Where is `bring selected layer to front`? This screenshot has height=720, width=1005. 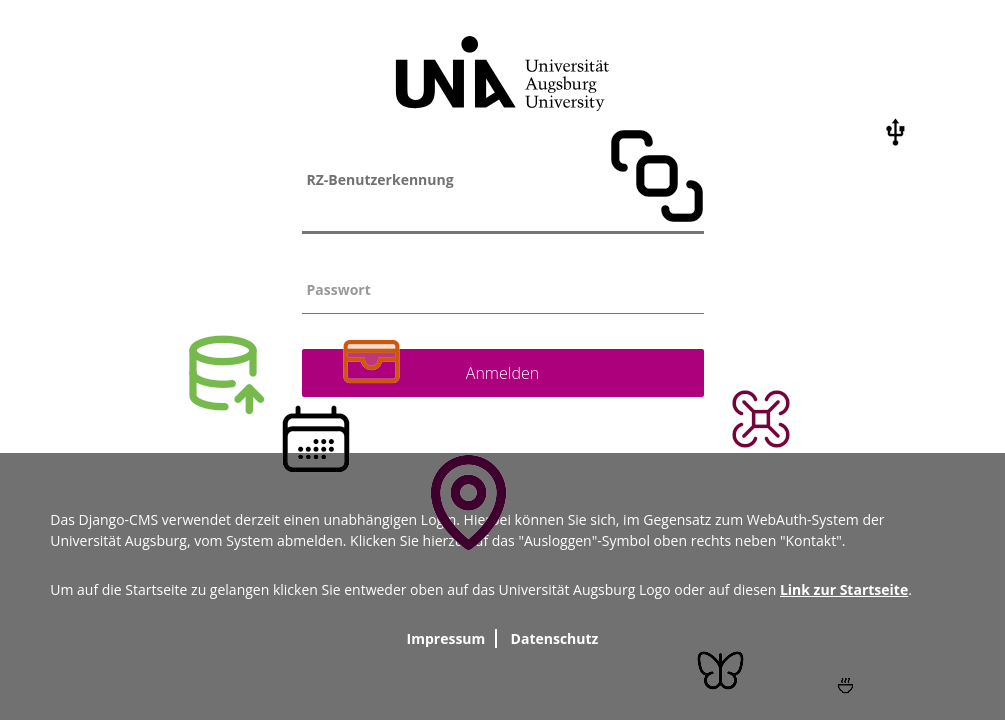 bring selected layer to front is located at coordinates (657, 176).